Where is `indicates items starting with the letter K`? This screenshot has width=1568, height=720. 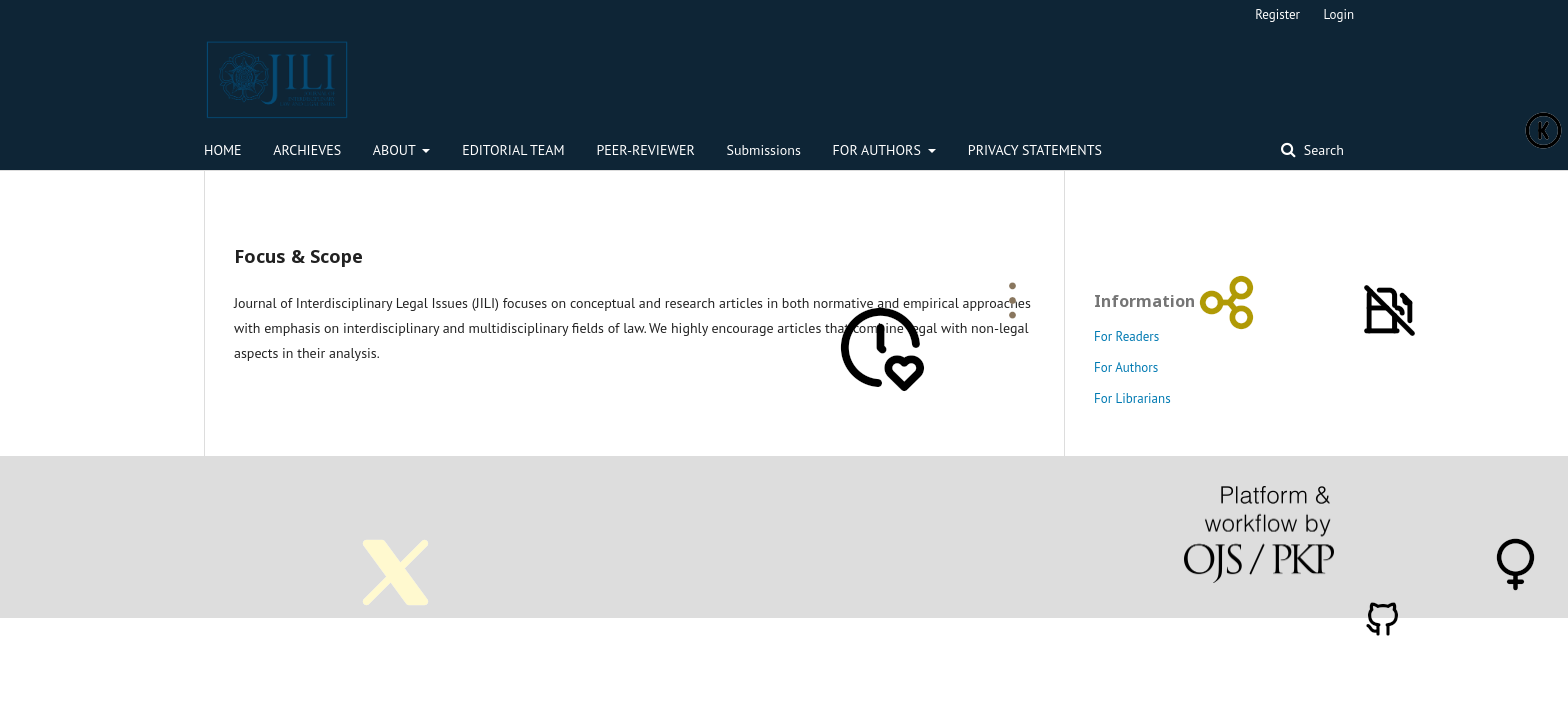
indicates items starting with the letter K is located at coordinates (1543, 130).